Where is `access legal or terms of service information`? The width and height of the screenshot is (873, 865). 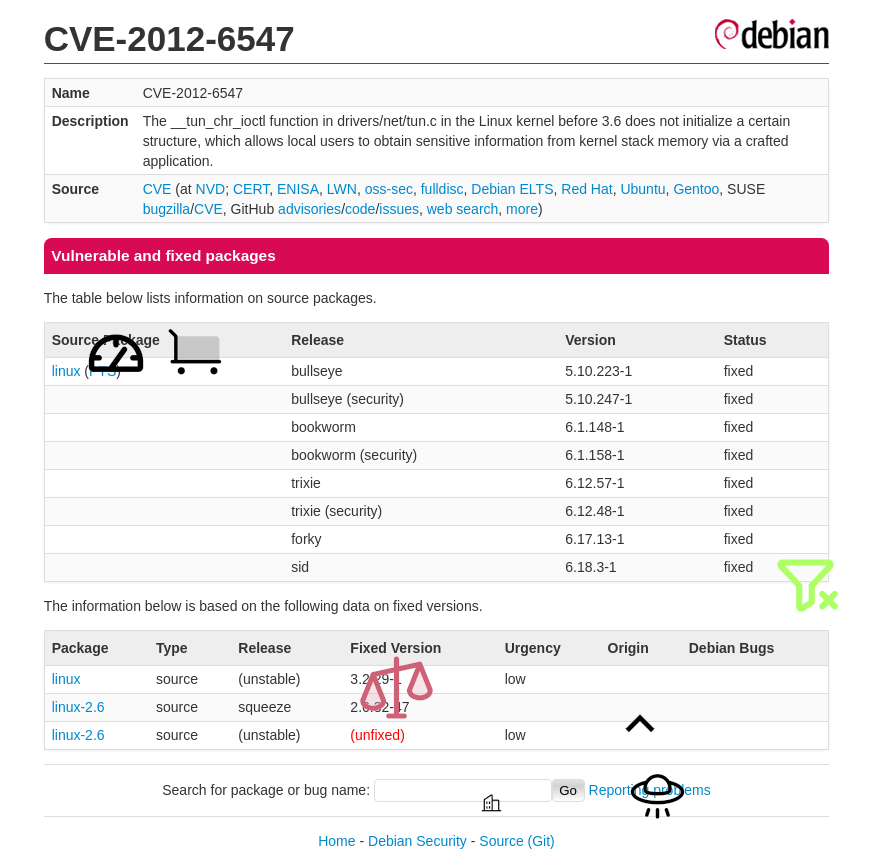
access legal or terms of service information is located at coordinates (396, 687).